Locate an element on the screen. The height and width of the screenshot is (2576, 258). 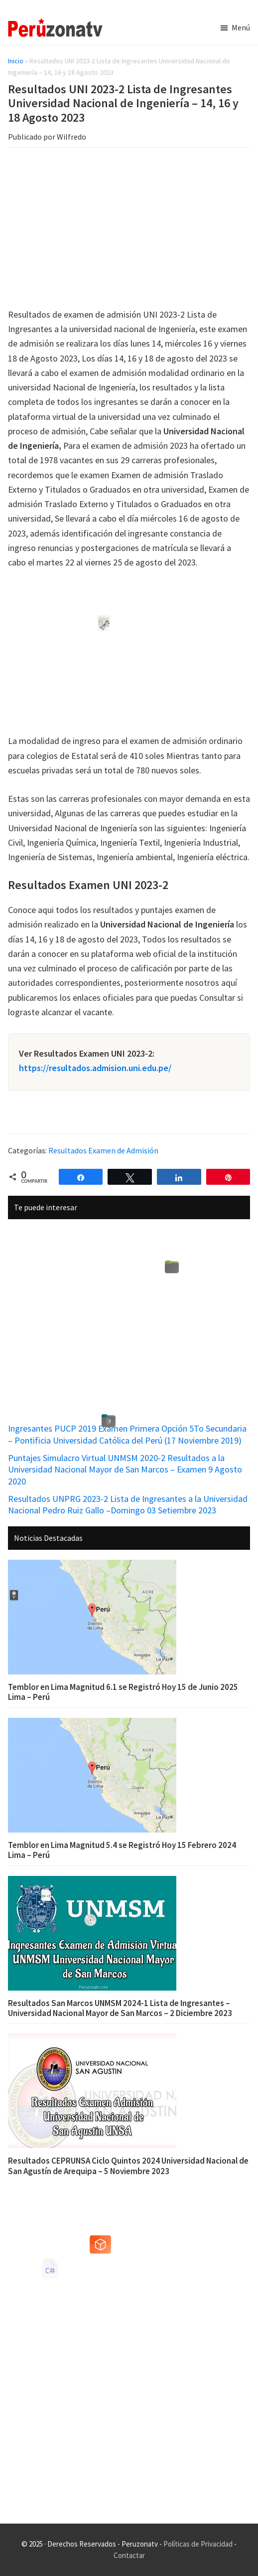
3D model file in STL binary format is located at coordinates (100, 2243).